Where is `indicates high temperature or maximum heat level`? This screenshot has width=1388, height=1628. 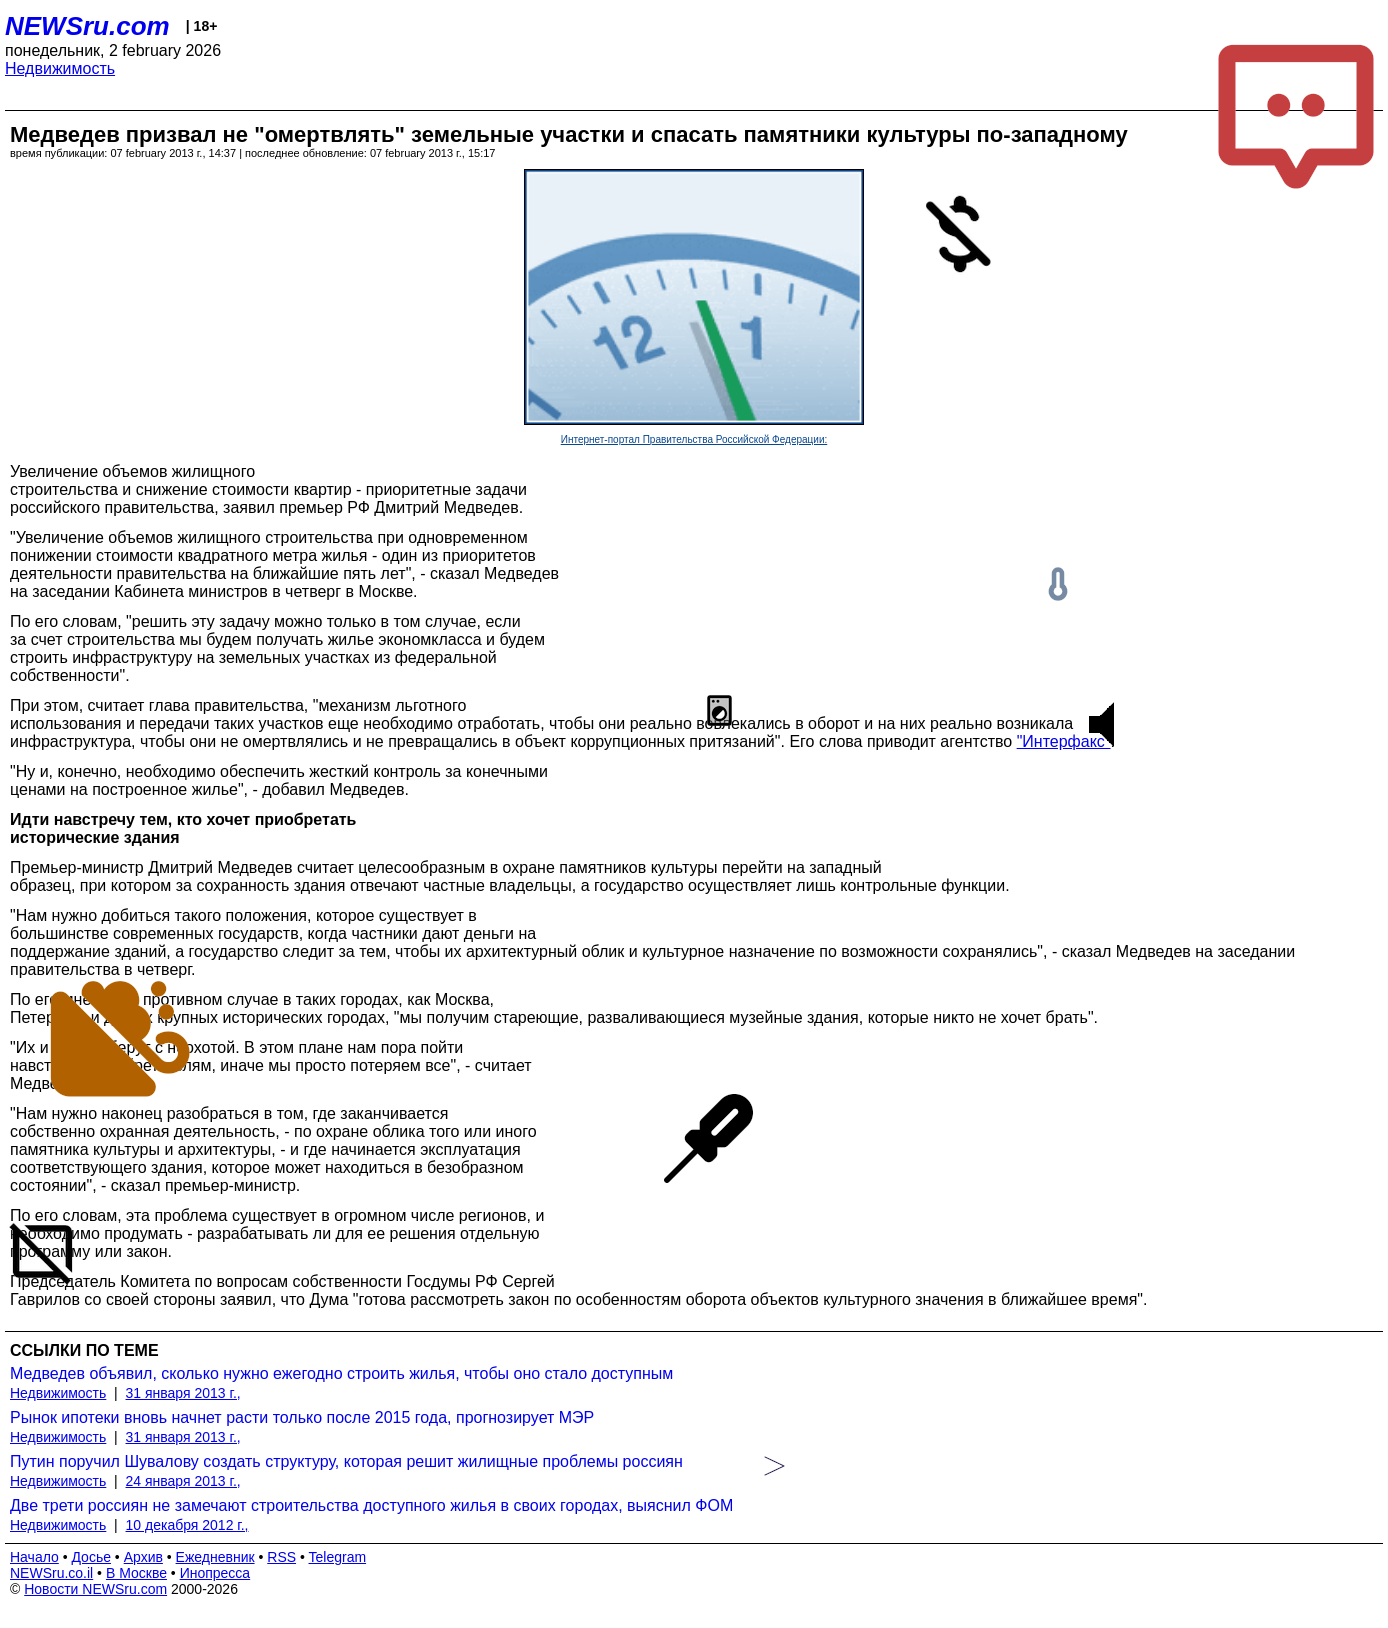 indicates high temperature or maximum heat level is located at coordinates (1058, 584).